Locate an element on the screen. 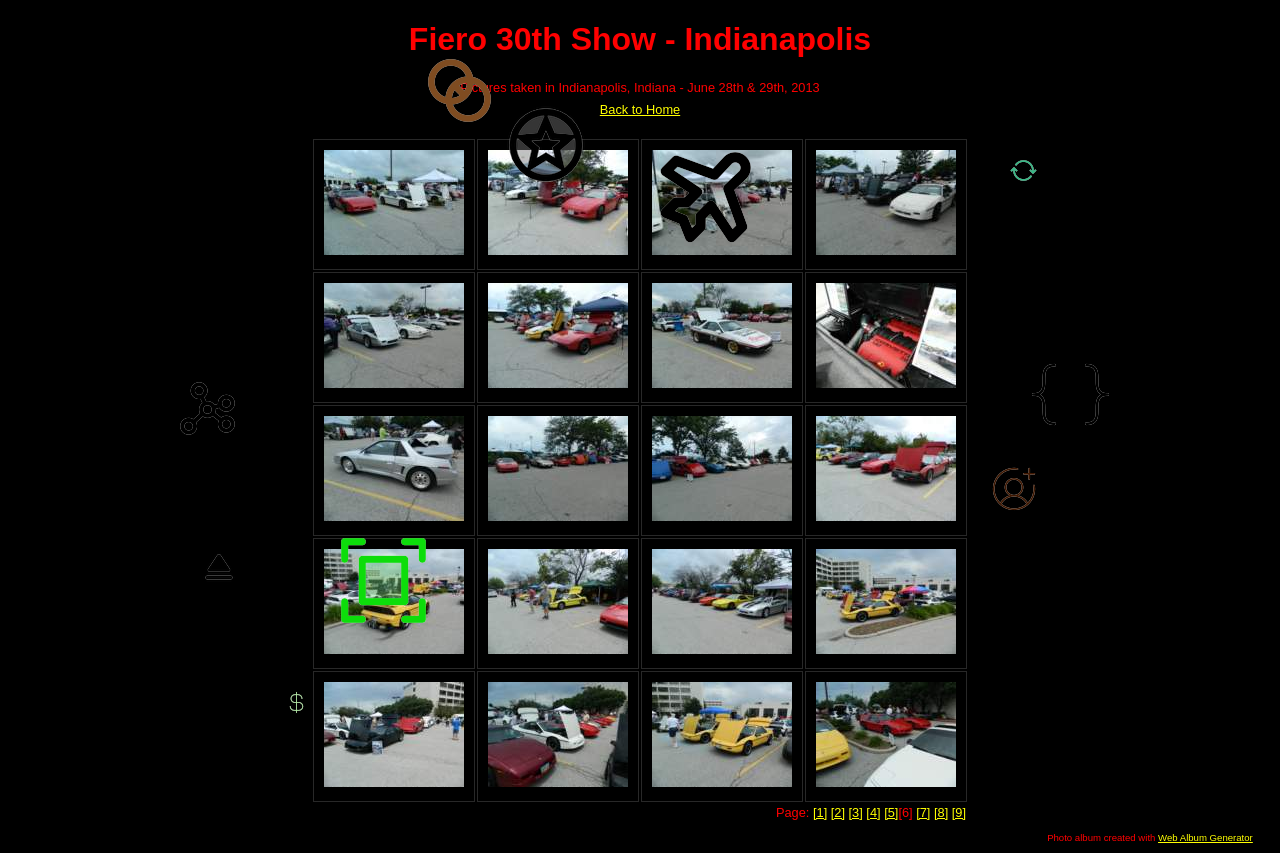 Image resolution: width=1280 pixels, height=853 pixels. enable airplane mode is located at coordinates (707, 195).